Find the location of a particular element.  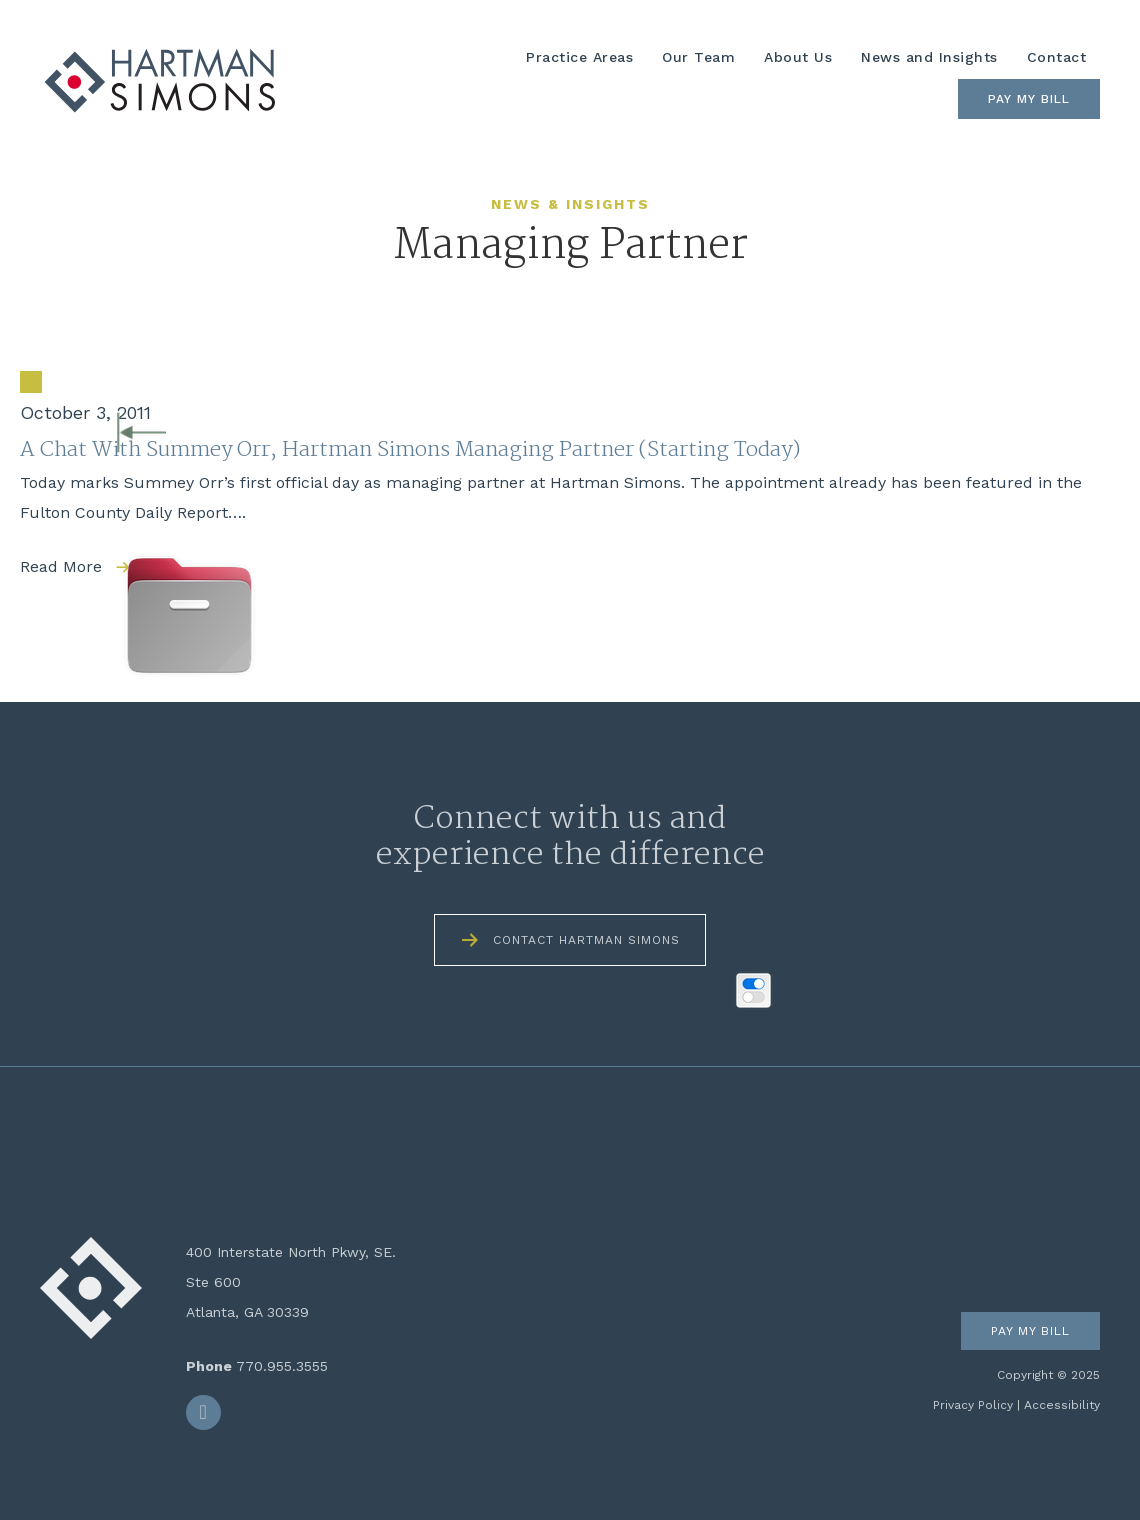

open system preferences or settings is located at coordinates (753, 990).